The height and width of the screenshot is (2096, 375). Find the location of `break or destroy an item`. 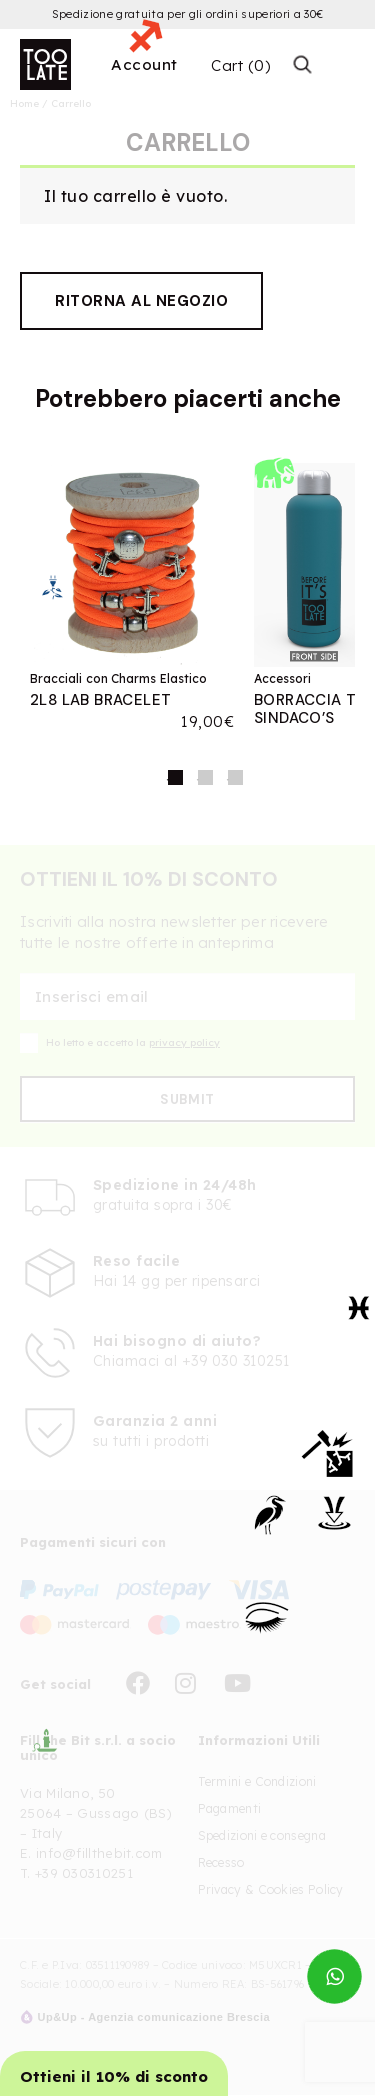

break or destroy an item is located at coordinates (327, 1451).